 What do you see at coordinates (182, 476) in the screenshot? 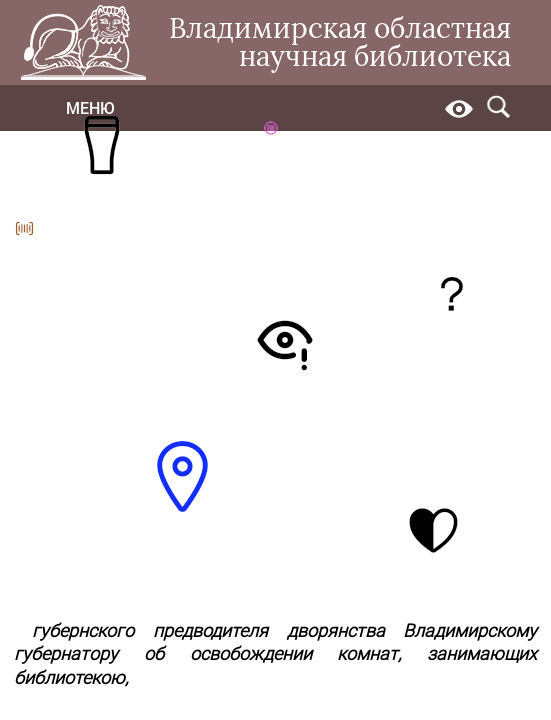
I see `view current location on map` at bounding box center [182, 476].